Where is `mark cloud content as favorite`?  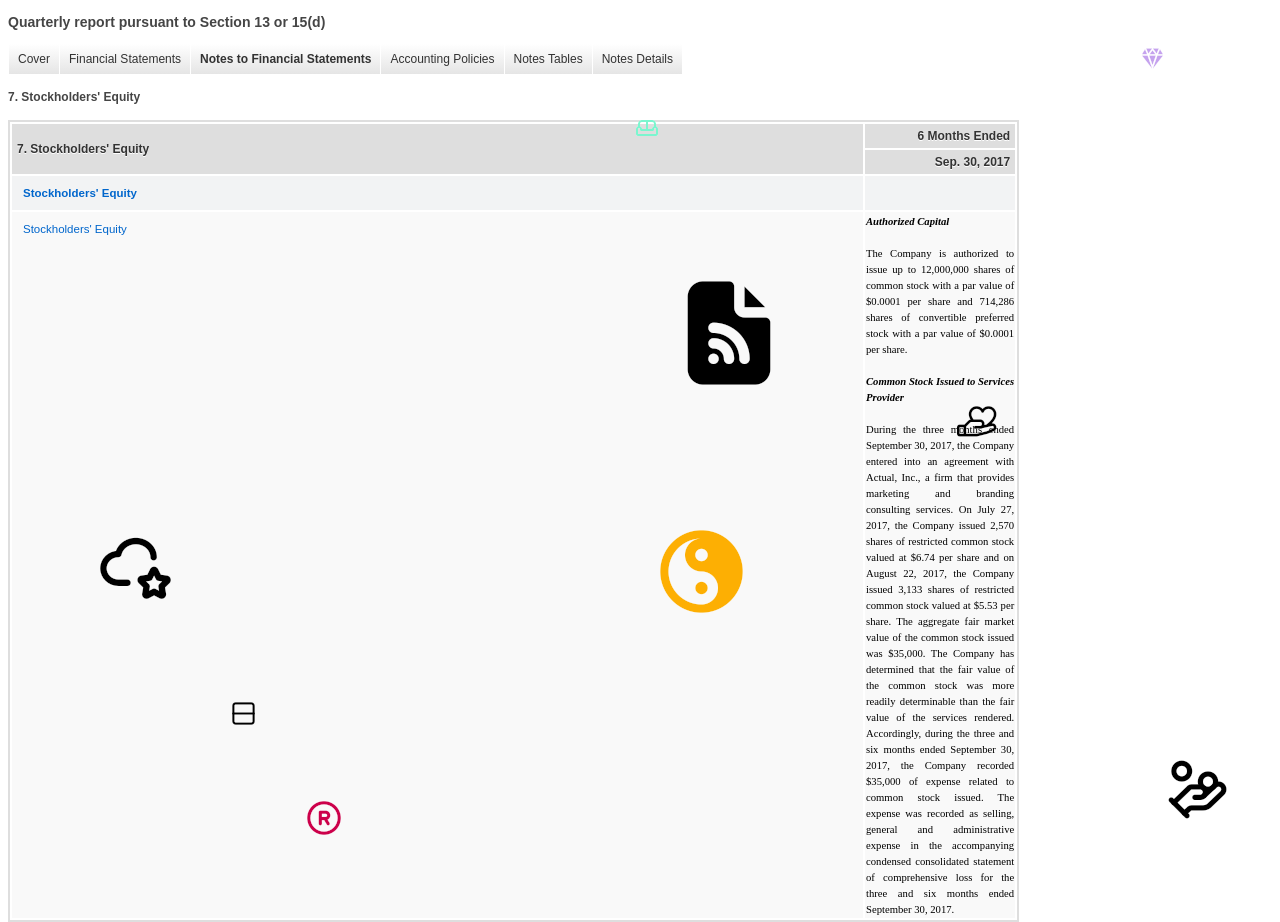 mark cloud content as favorite is located at coordinates (135, 563).